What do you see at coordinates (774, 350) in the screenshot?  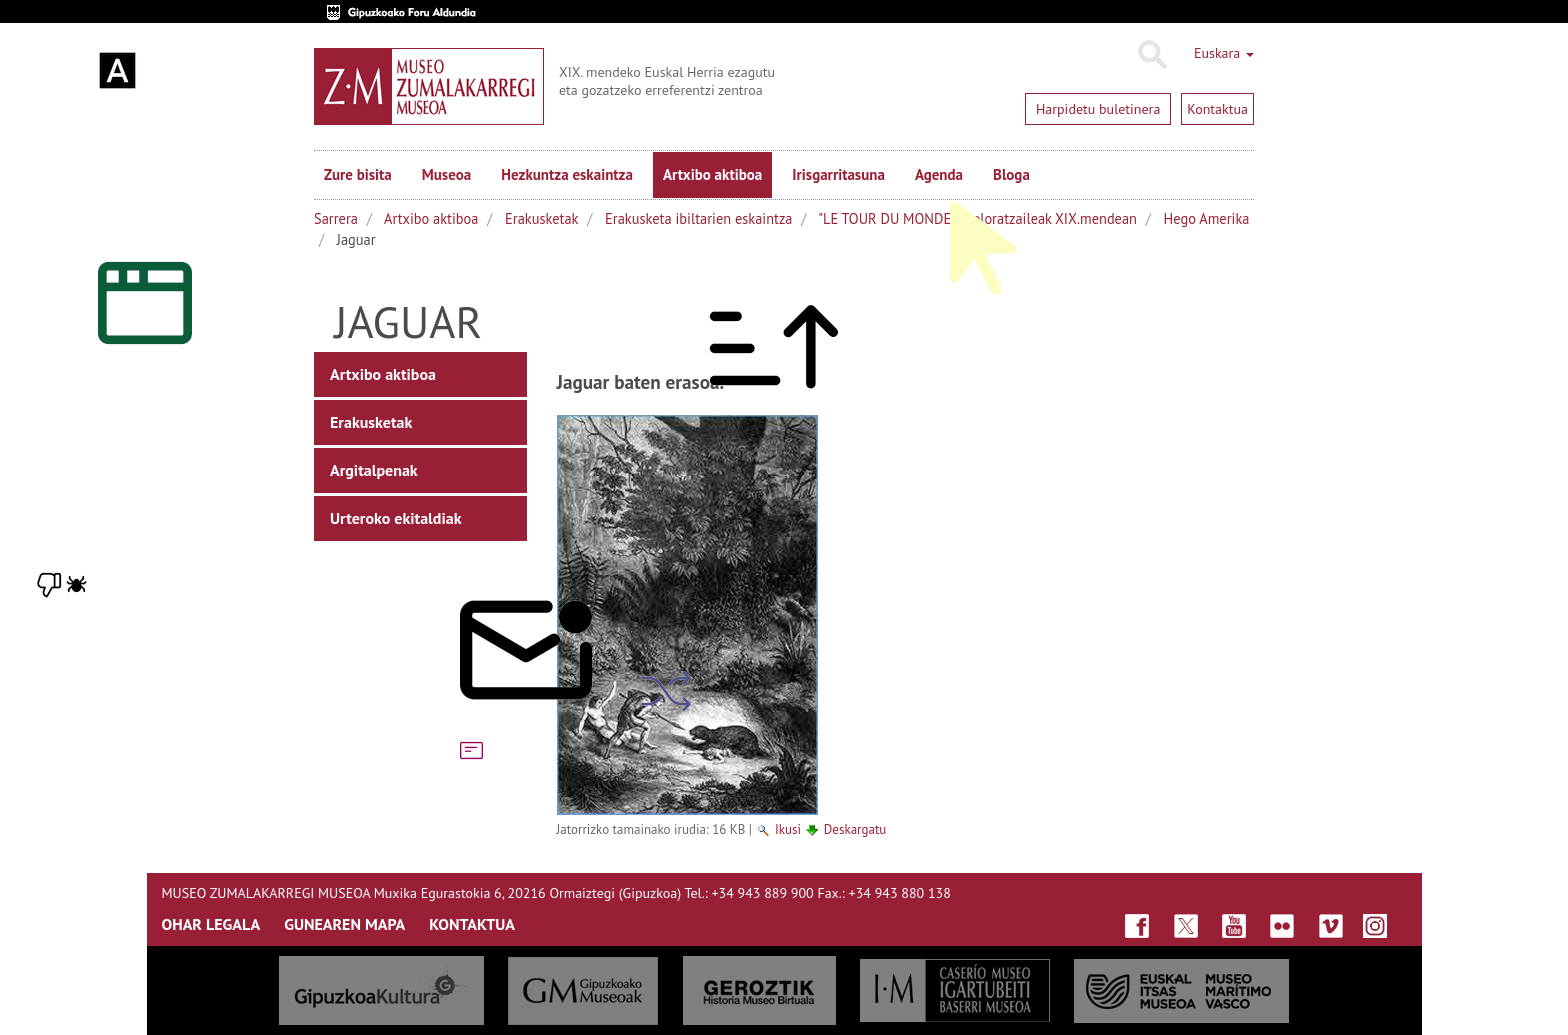 I see `sort items in ascending order` at bounding box center [774, 350].